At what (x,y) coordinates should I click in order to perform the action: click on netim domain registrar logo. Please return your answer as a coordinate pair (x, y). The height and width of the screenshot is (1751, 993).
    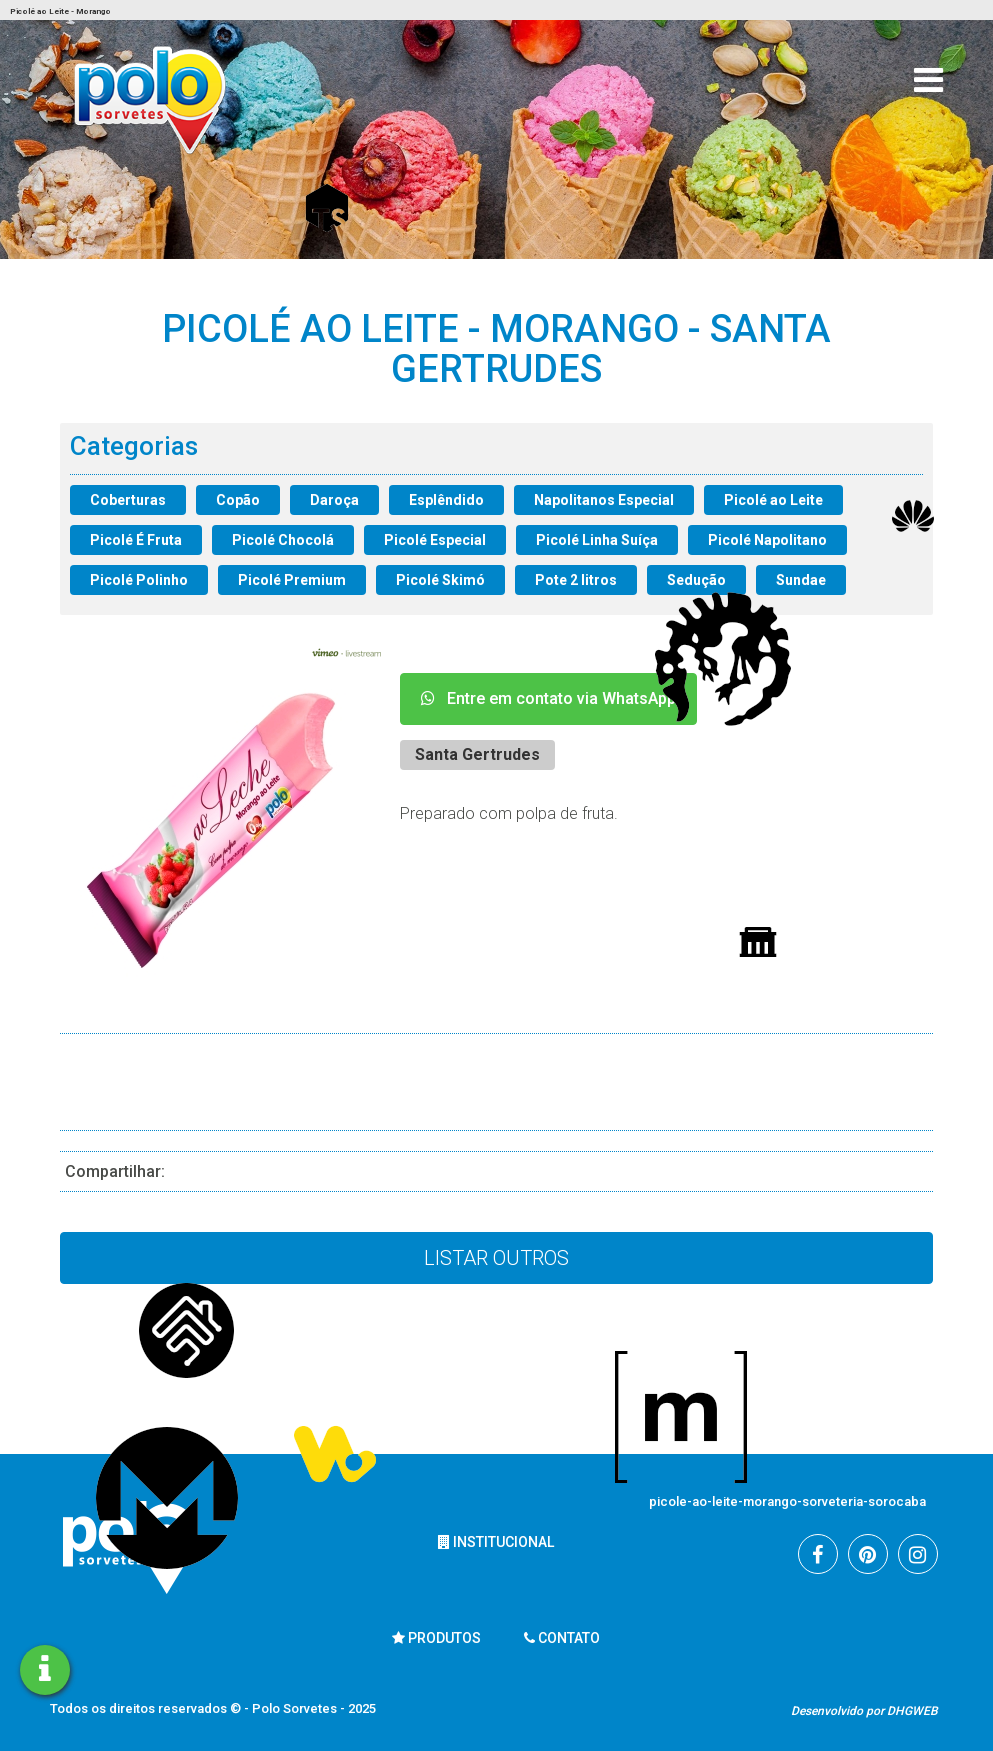
    Looking at the image, I should click on (335, 1454).